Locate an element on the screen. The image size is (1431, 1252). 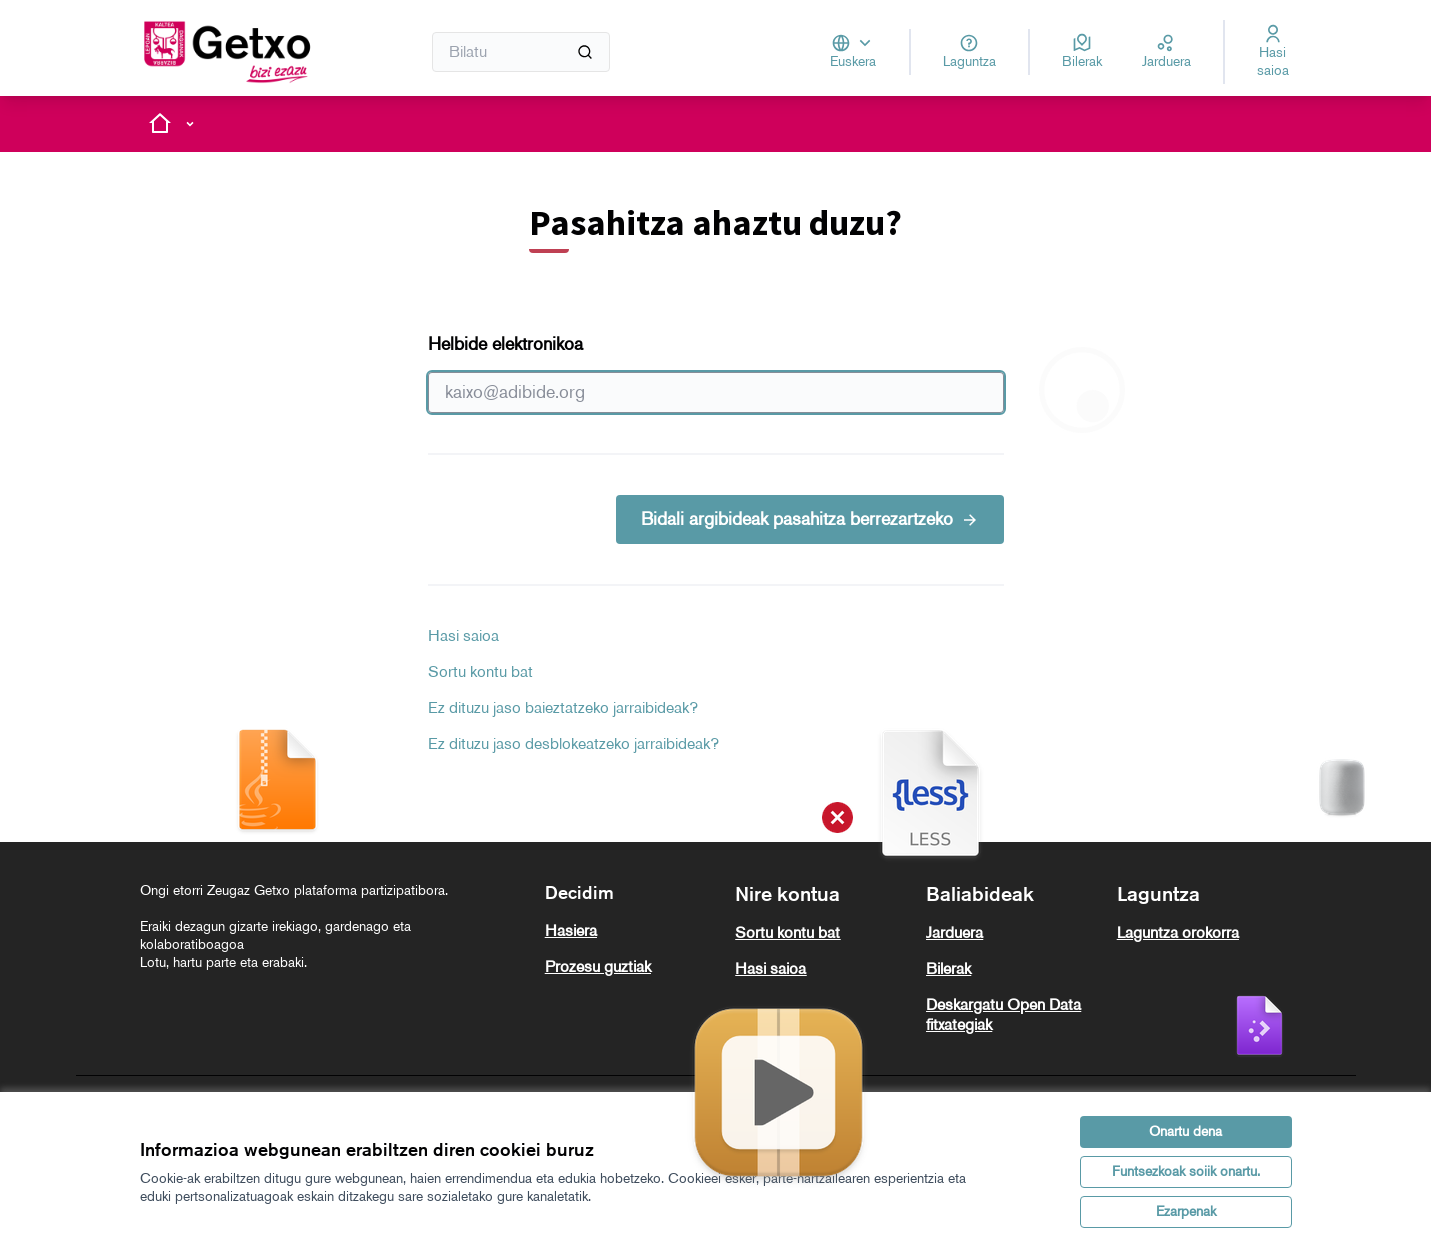
a LESS stylesheet file is located at coordinates (930, 795).